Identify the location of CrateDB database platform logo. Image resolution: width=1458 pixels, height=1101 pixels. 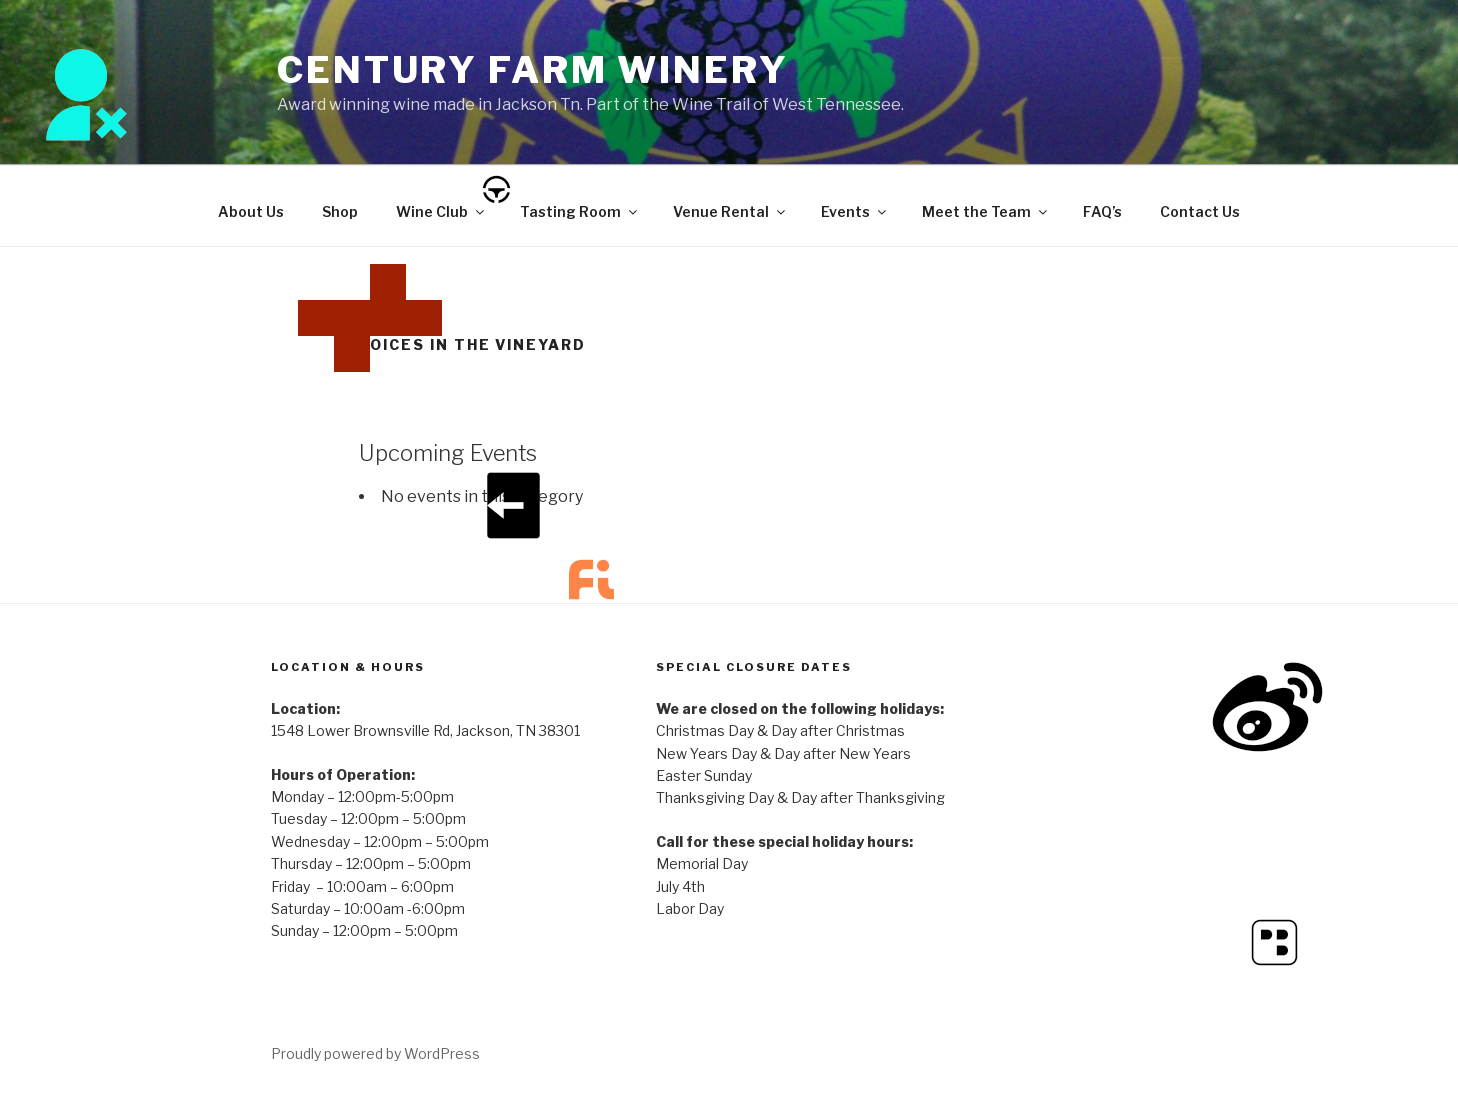
(370, 318).